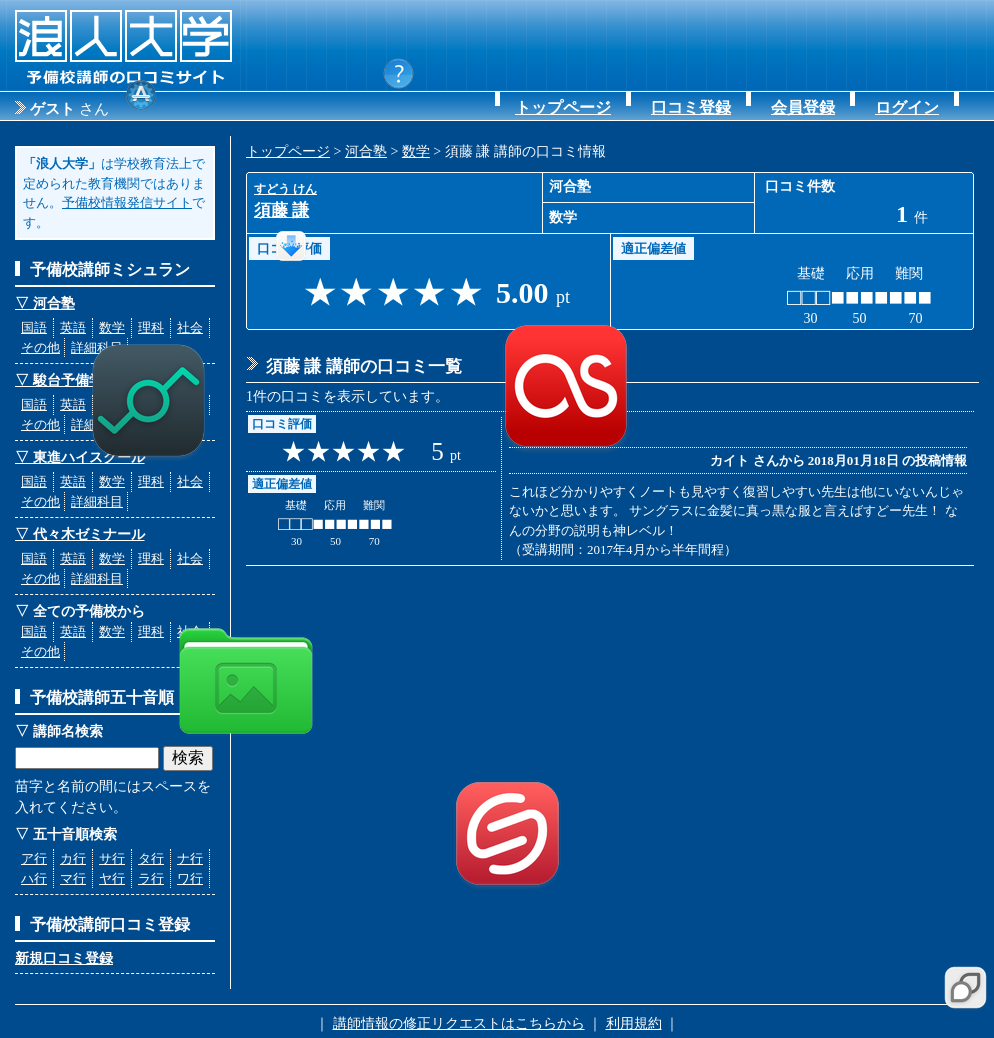 The image size is (994, 1038). What do you see at coordinates (566, 386) in the screenshot?
I see `open the Last.fm app` at bounding box center [566, 386].